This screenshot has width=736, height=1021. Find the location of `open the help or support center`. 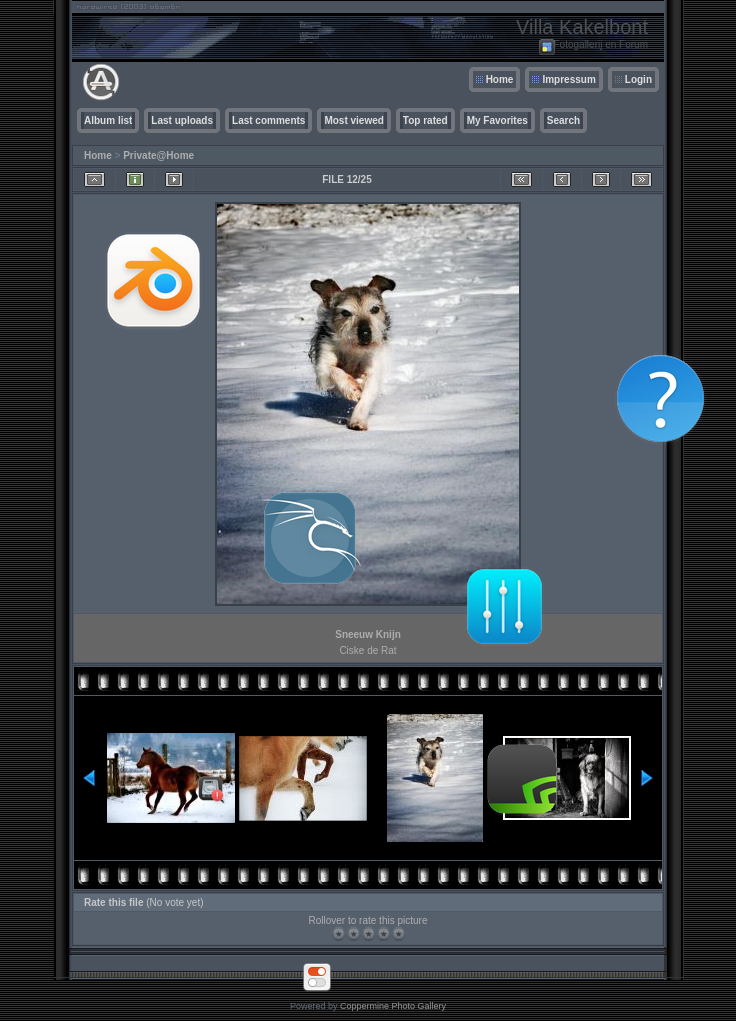

open the help or support center is located at coordinates (660, 398).